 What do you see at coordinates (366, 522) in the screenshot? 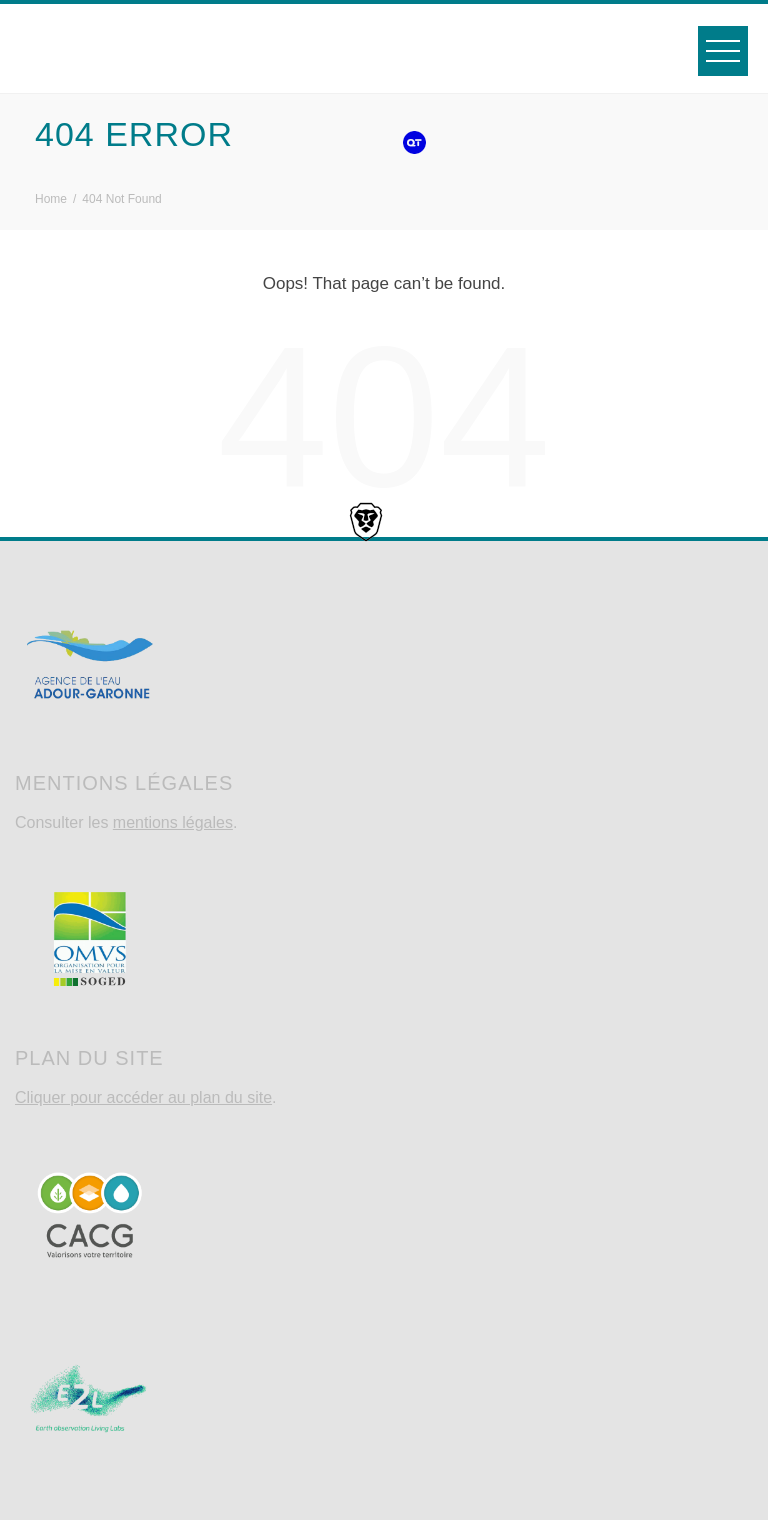
I see `open the Brave browser` at bounding box center [366, 522].